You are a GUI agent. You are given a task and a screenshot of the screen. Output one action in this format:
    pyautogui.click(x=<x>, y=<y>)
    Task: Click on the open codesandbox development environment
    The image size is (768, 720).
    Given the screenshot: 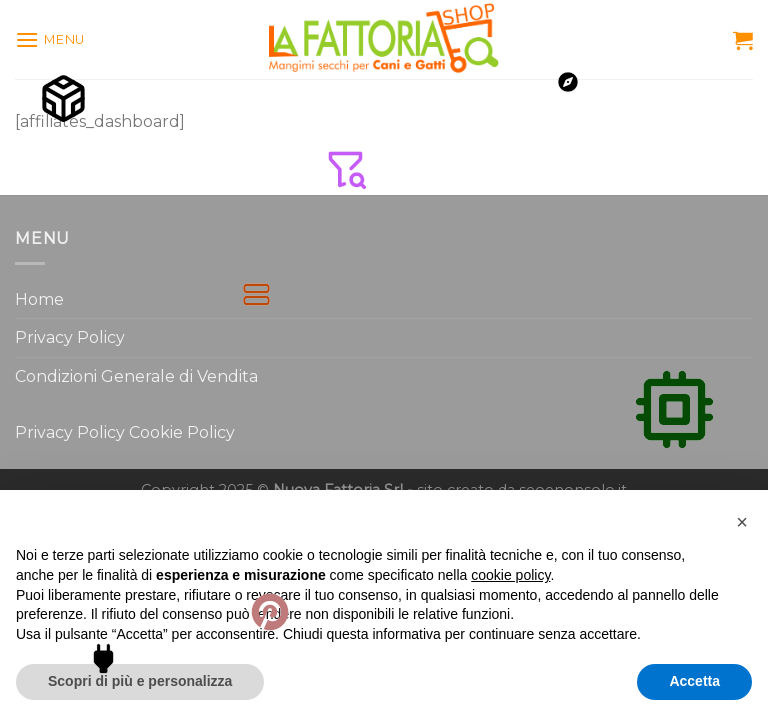 What is the action you would take?
    pyautogui.click(x=63, y=98)
    